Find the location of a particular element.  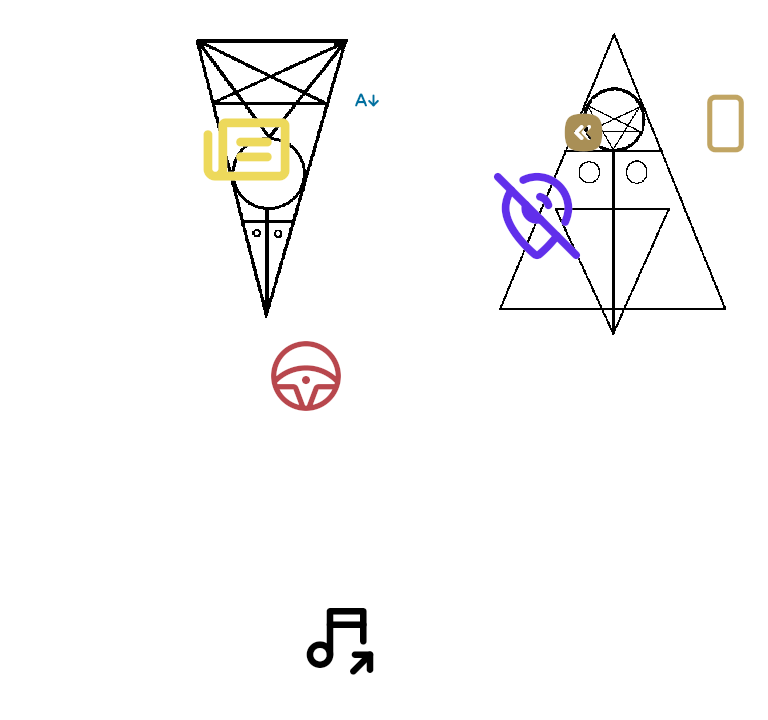

share a song or audio file is located at coordinates (340, 638).